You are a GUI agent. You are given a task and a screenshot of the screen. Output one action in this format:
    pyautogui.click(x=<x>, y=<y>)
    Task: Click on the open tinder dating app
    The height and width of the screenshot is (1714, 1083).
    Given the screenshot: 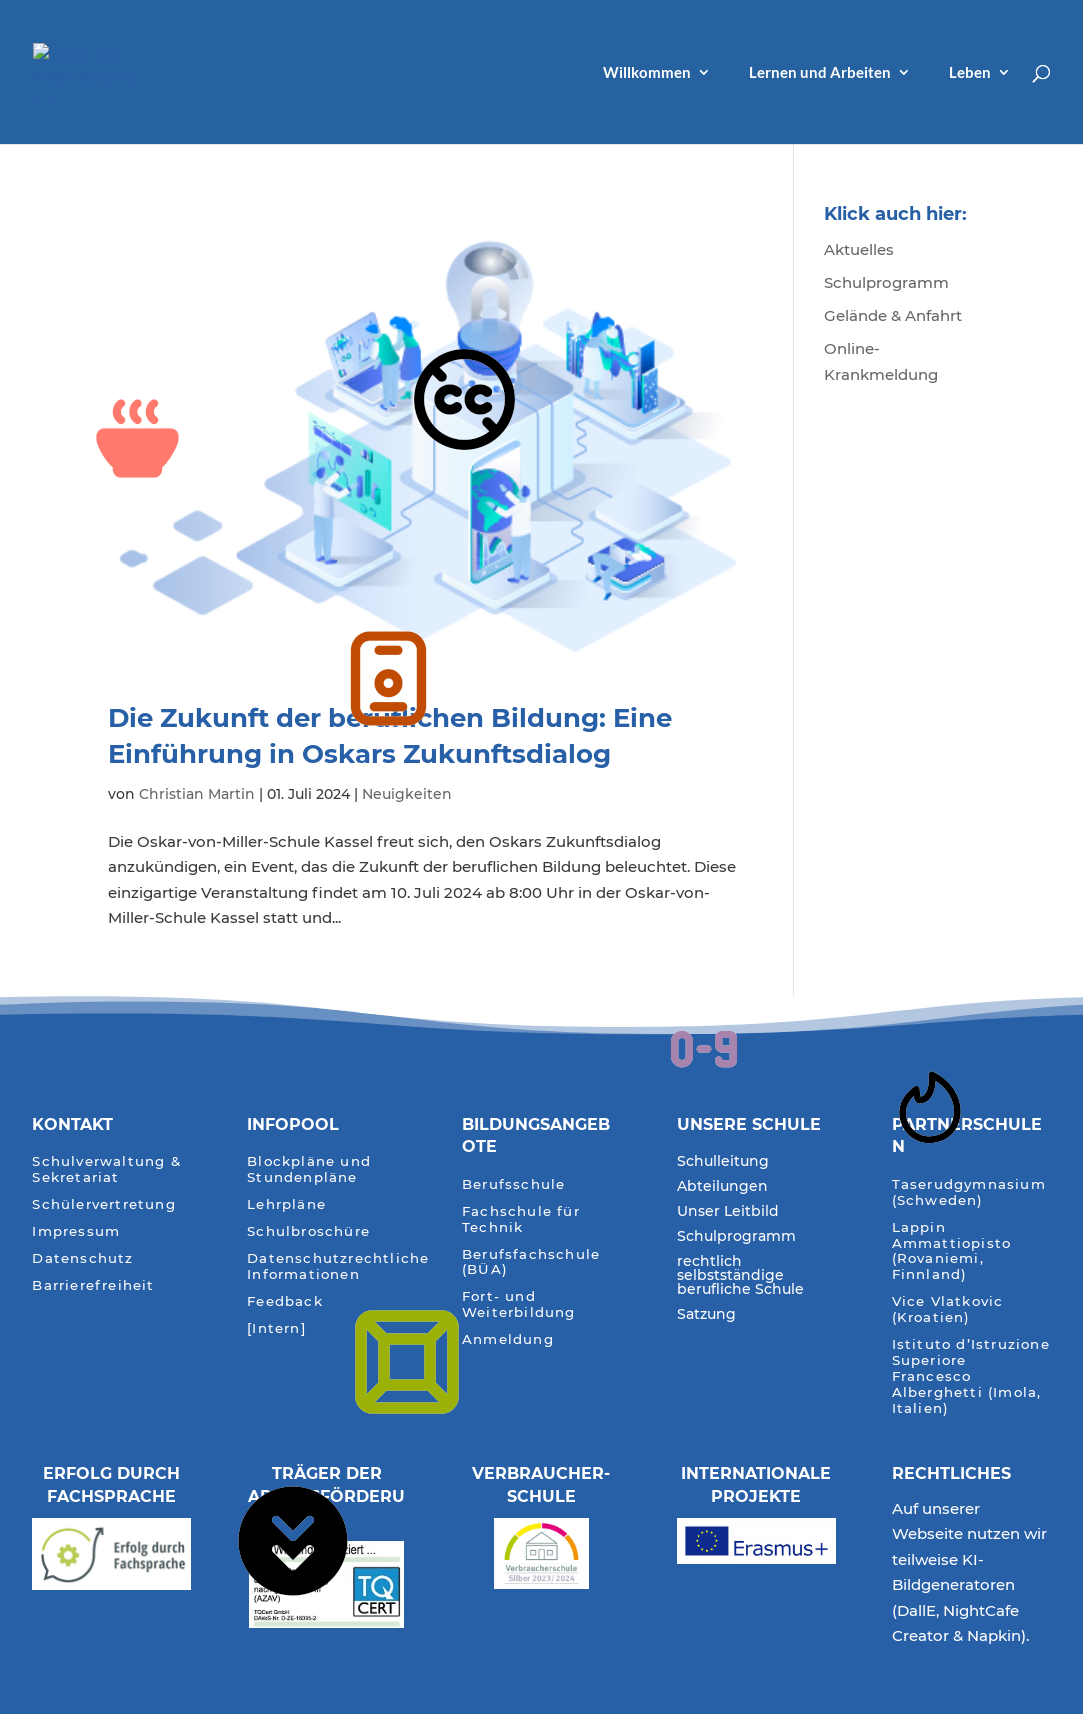 What is the action you would take?
    pyautogui.click(x=930, y=1109)
    